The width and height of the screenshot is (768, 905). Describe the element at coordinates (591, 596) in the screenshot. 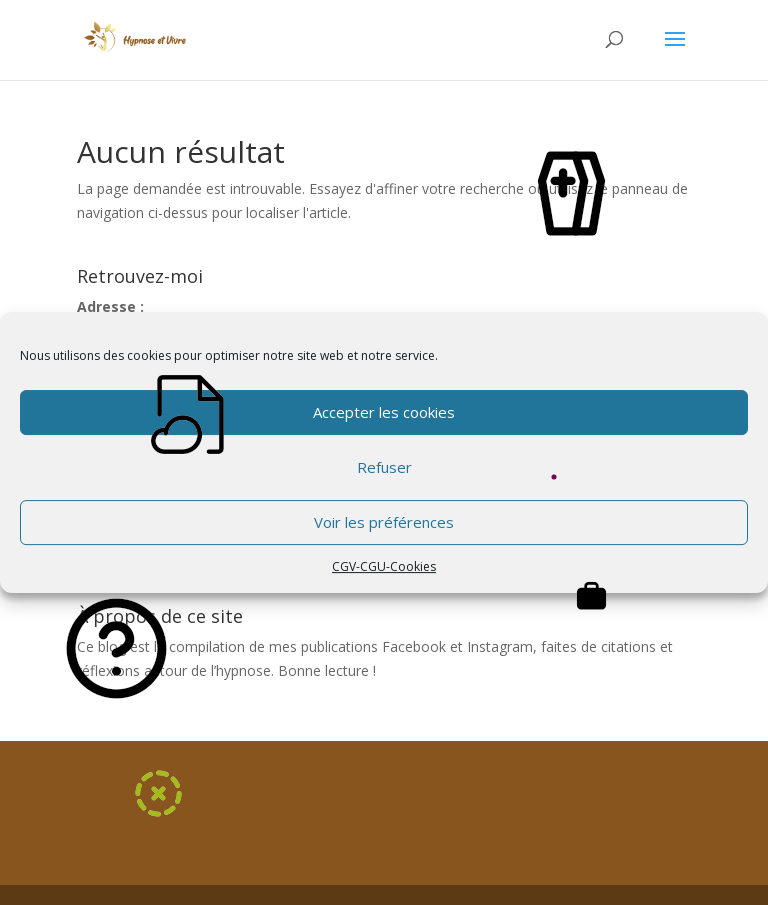

I see `access work or business files` at that location.